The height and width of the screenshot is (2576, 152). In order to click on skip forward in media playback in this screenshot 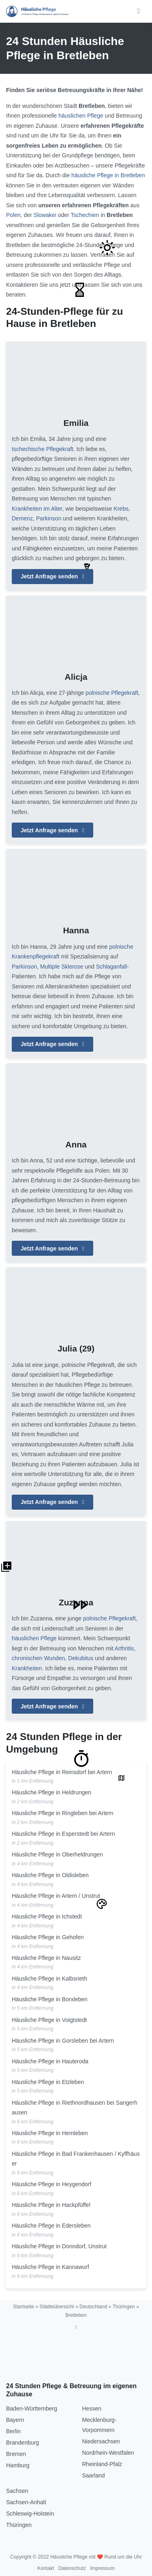, I will do `click(80, 1605)`.